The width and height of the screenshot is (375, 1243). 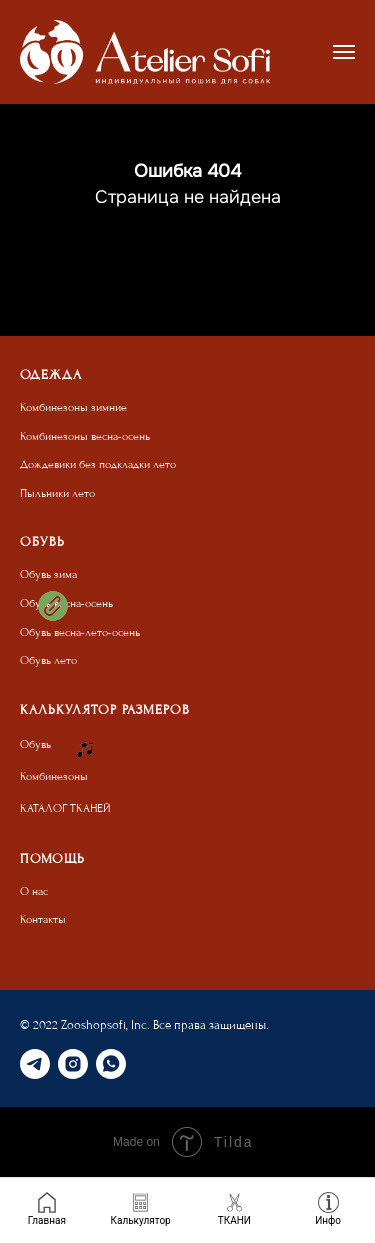 What do you see at coordinates (85, 749) in the screenshot?
I see `remove a song from playlist` at bounding box center [85, 749].